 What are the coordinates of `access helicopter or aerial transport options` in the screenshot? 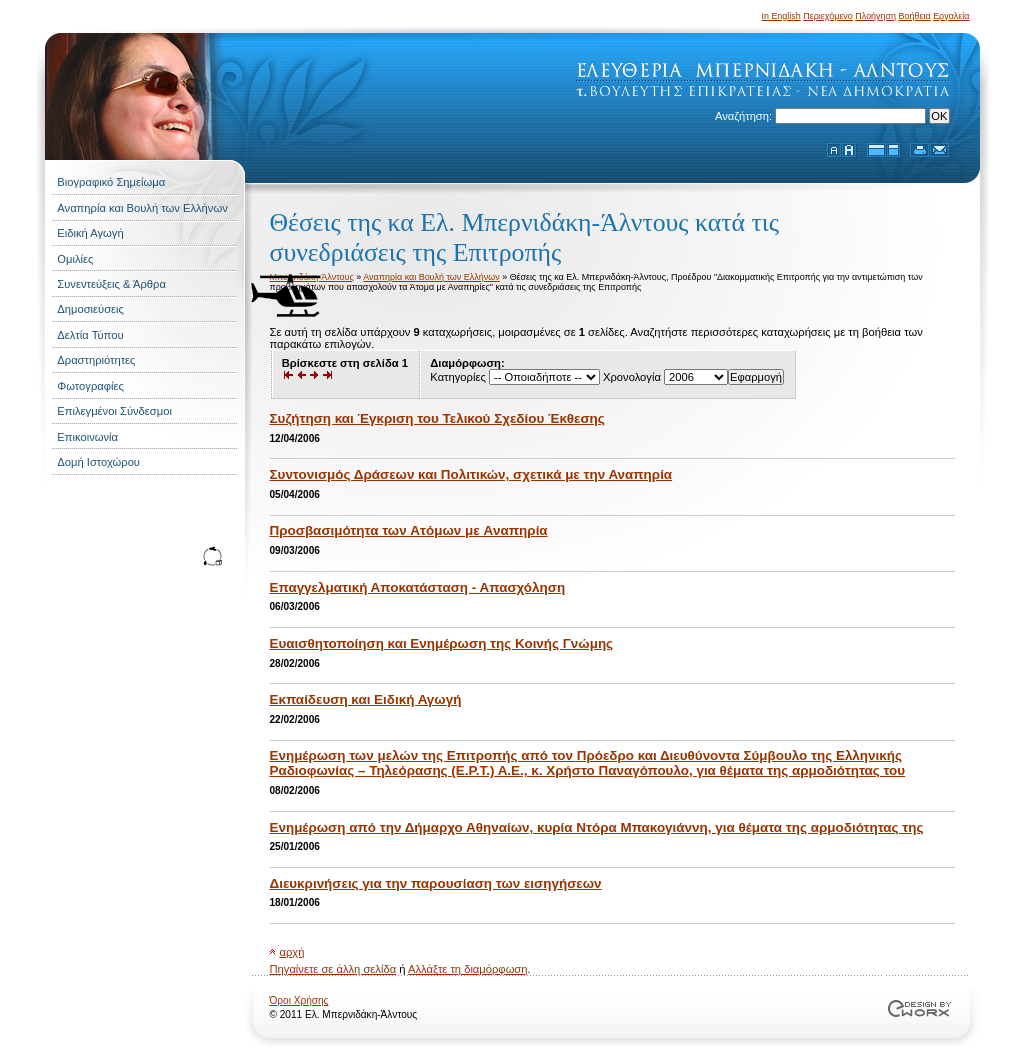 It's located at (285, 295).